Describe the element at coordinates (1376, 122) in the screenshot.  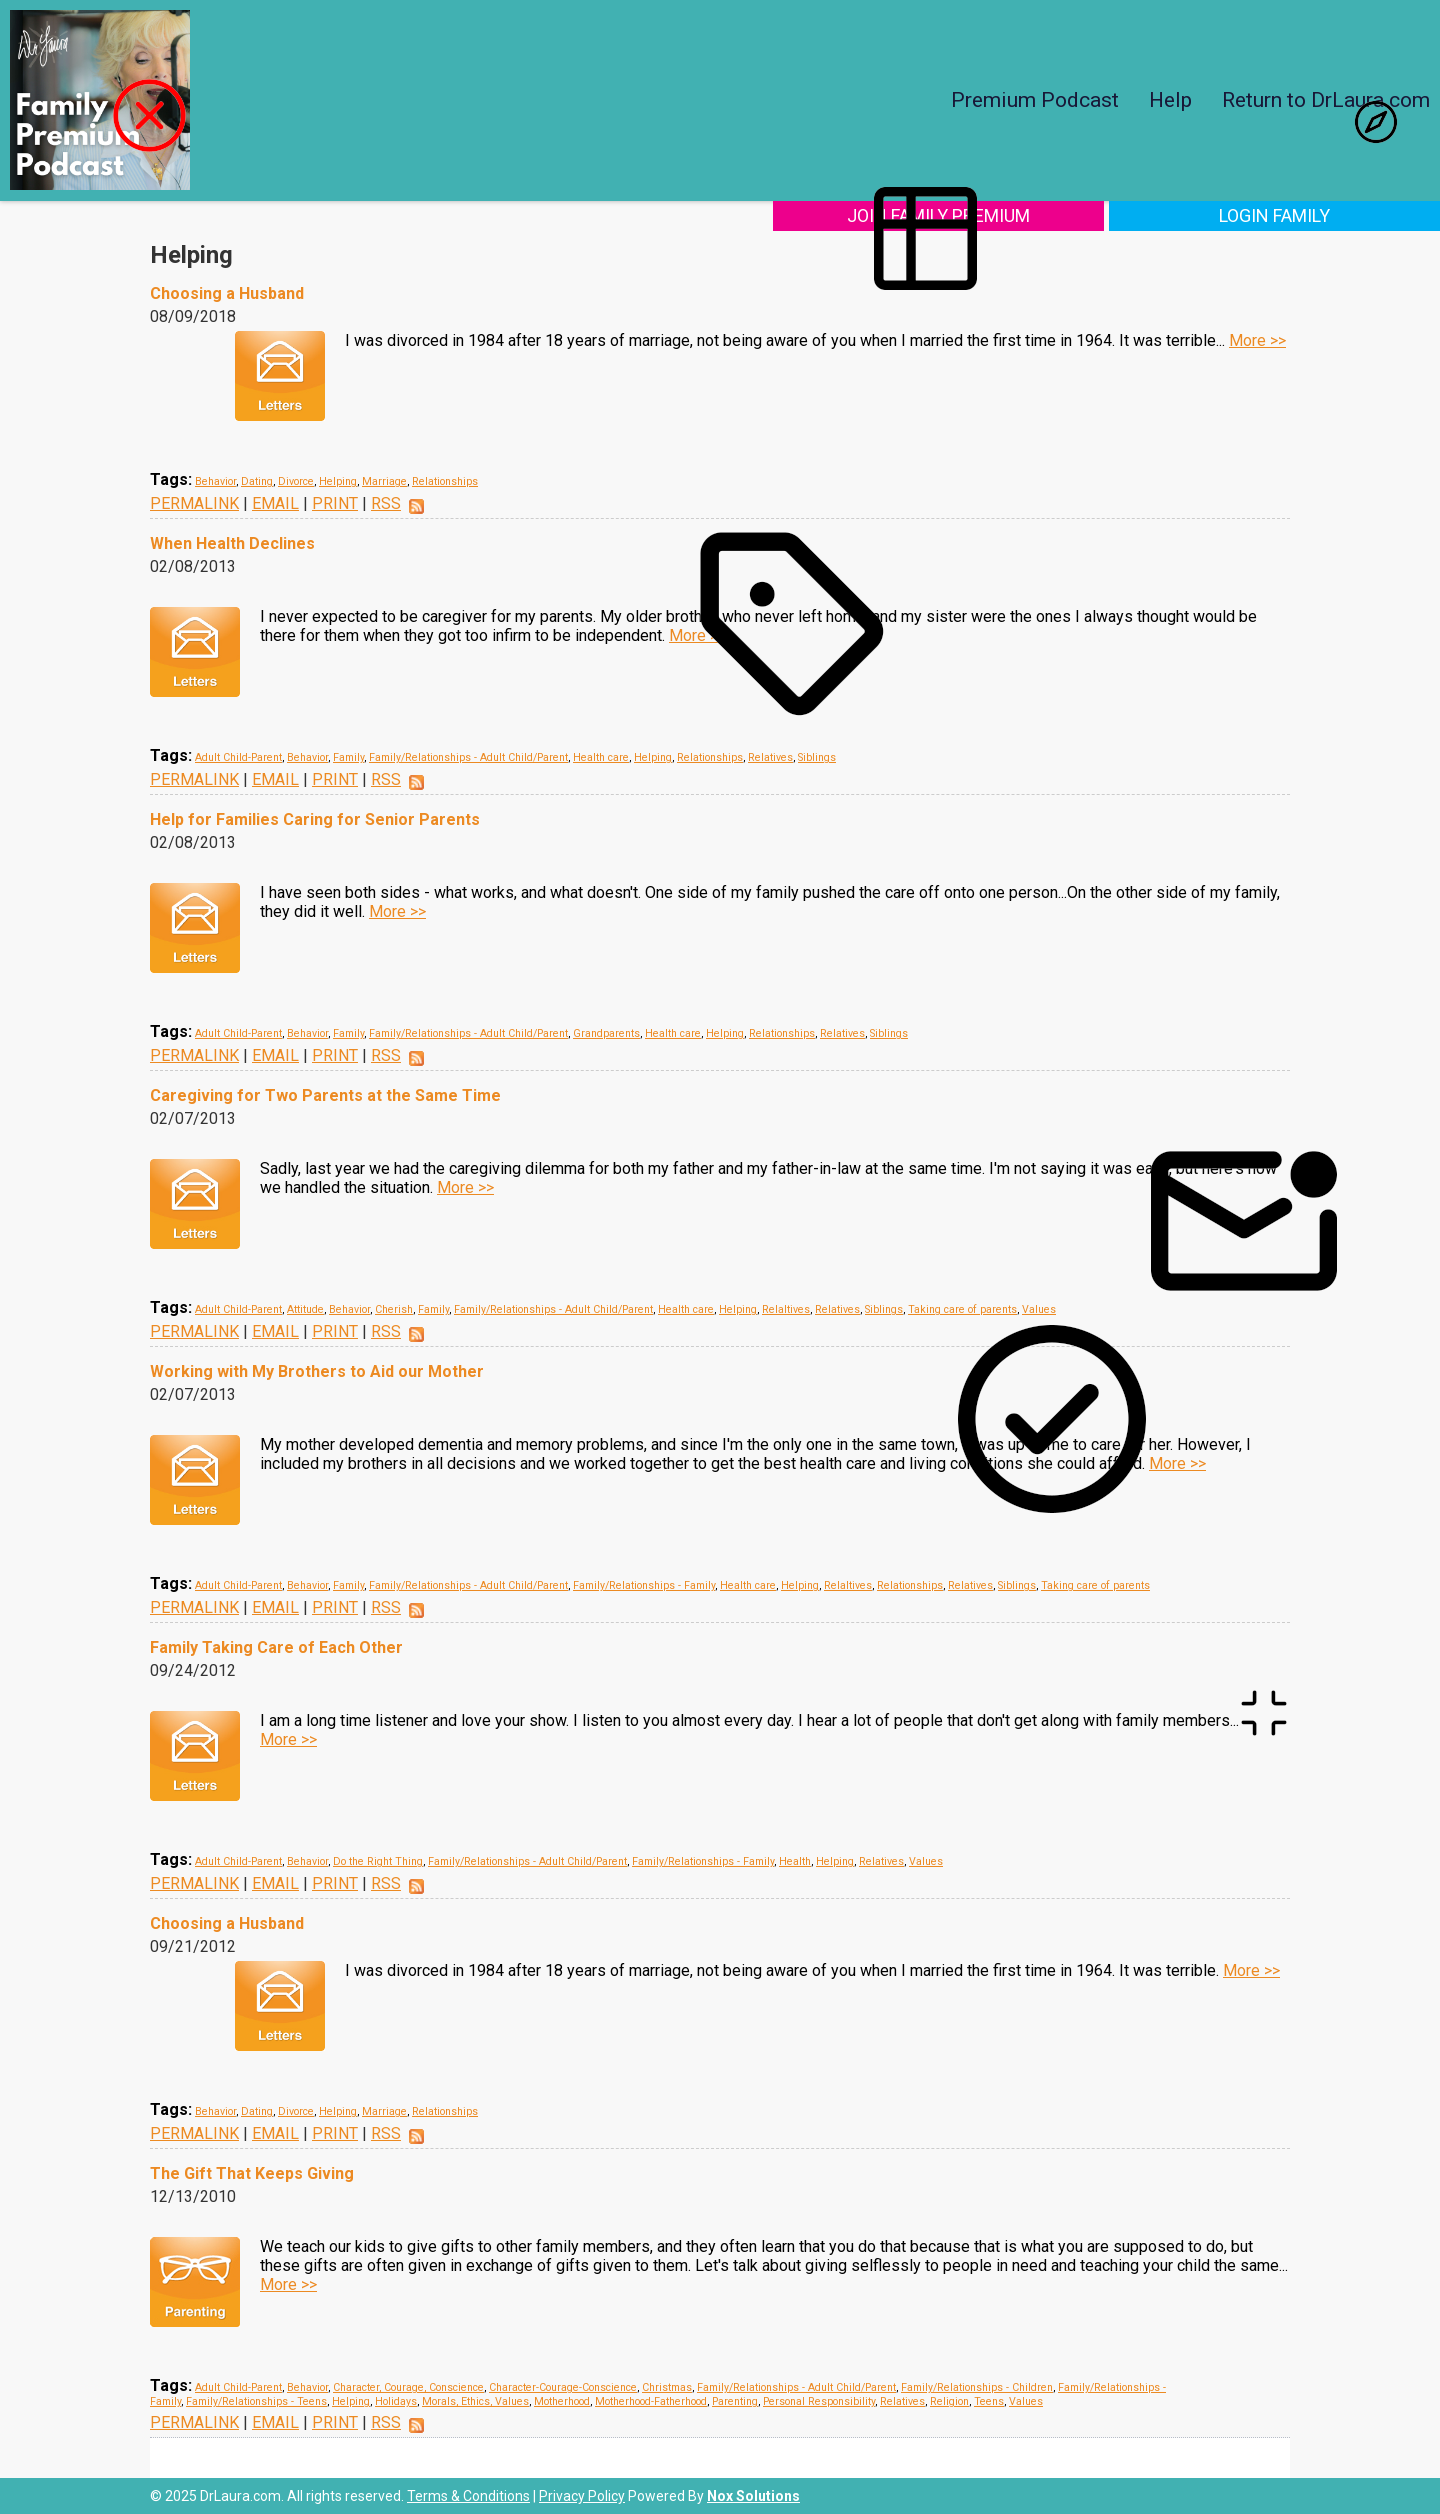
I see `access navigation or directions` at that location.